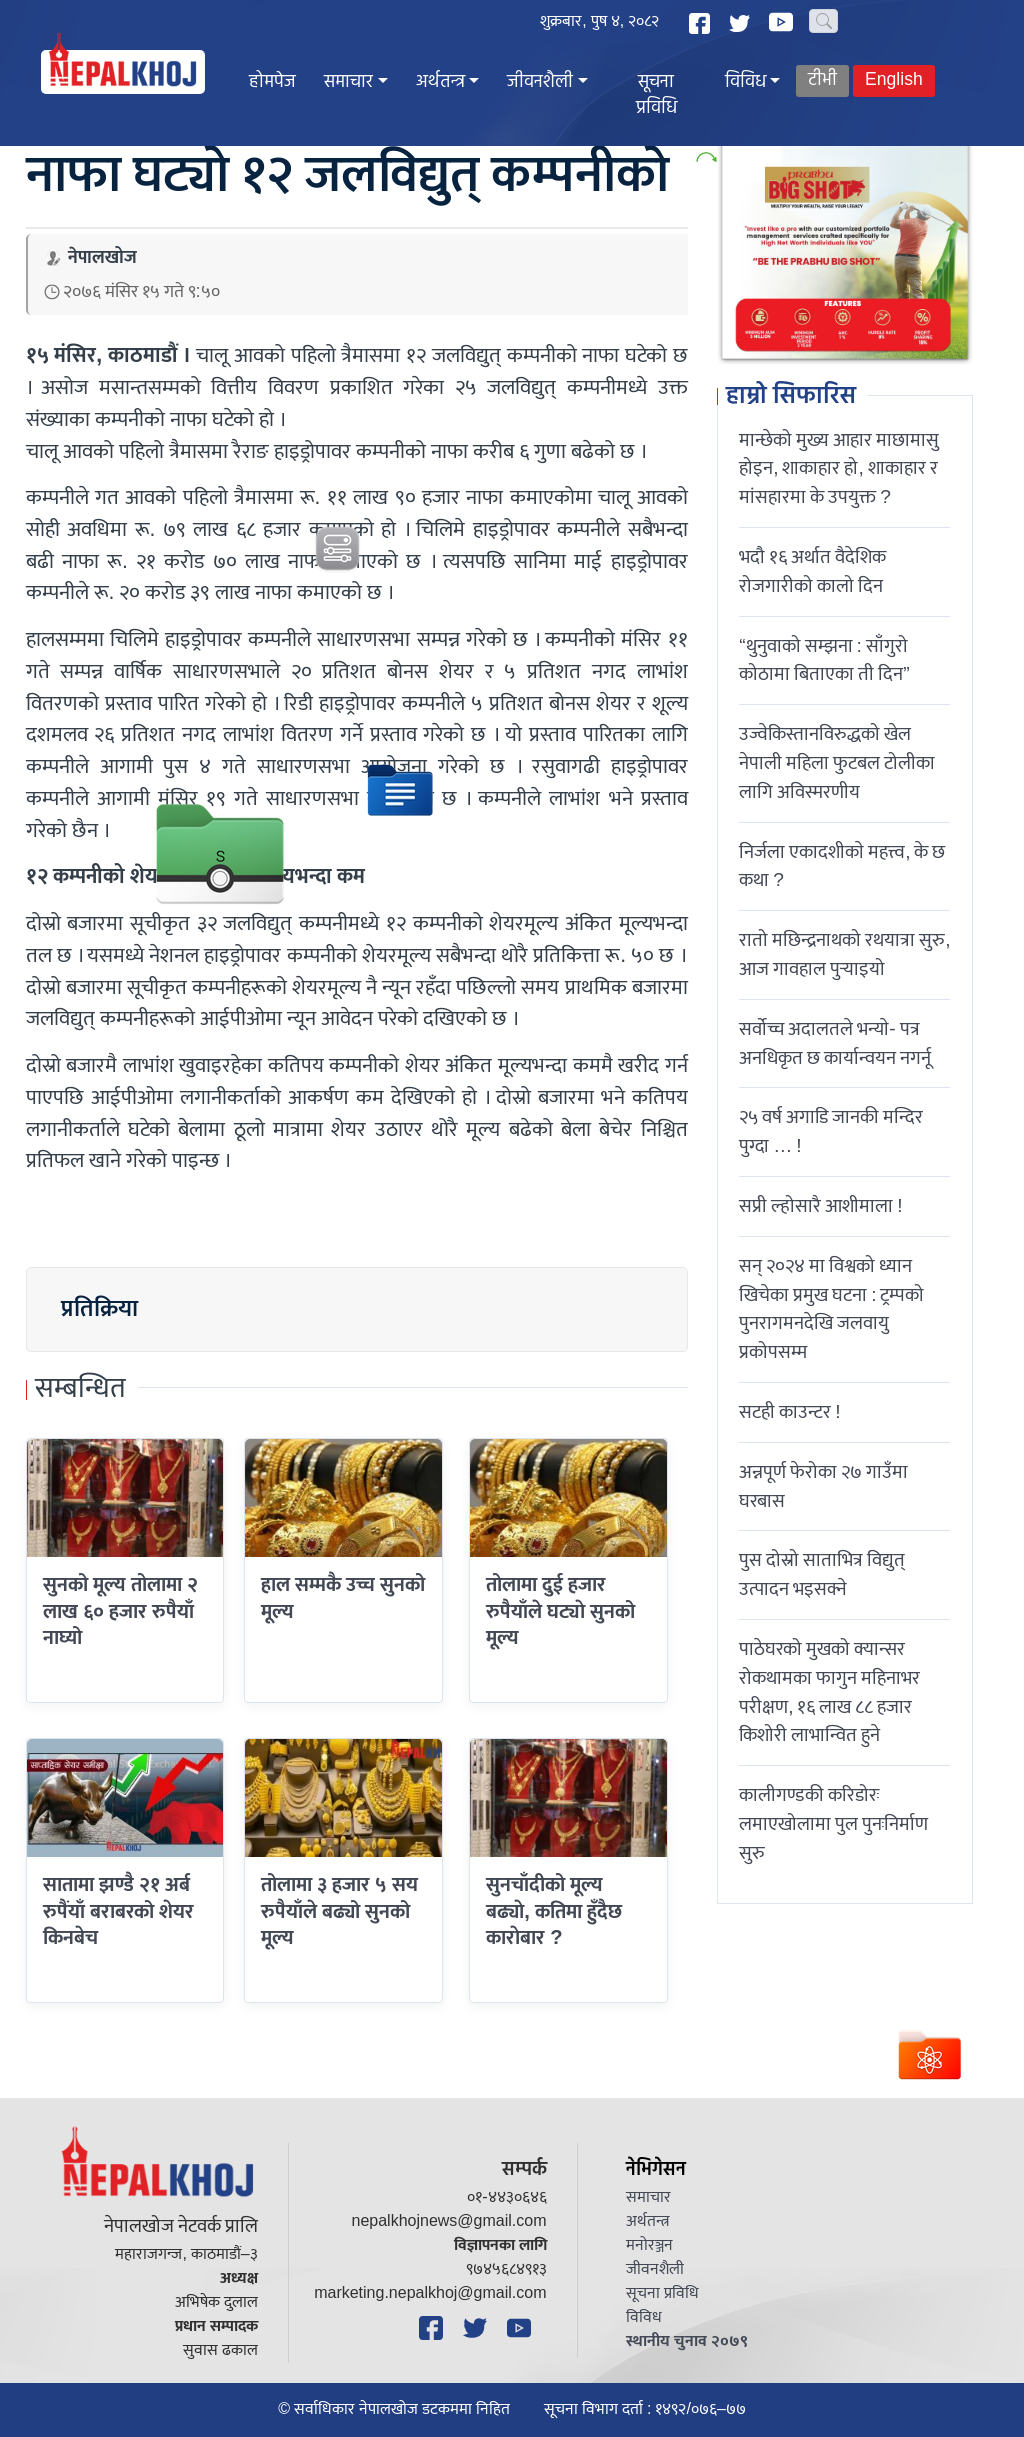 The height and width of the screenshot is (2437, 1024). What do you see at coordinates (400, 792) in the screenshot?
I see `open google docs folder` at bounding box center [400, 792].